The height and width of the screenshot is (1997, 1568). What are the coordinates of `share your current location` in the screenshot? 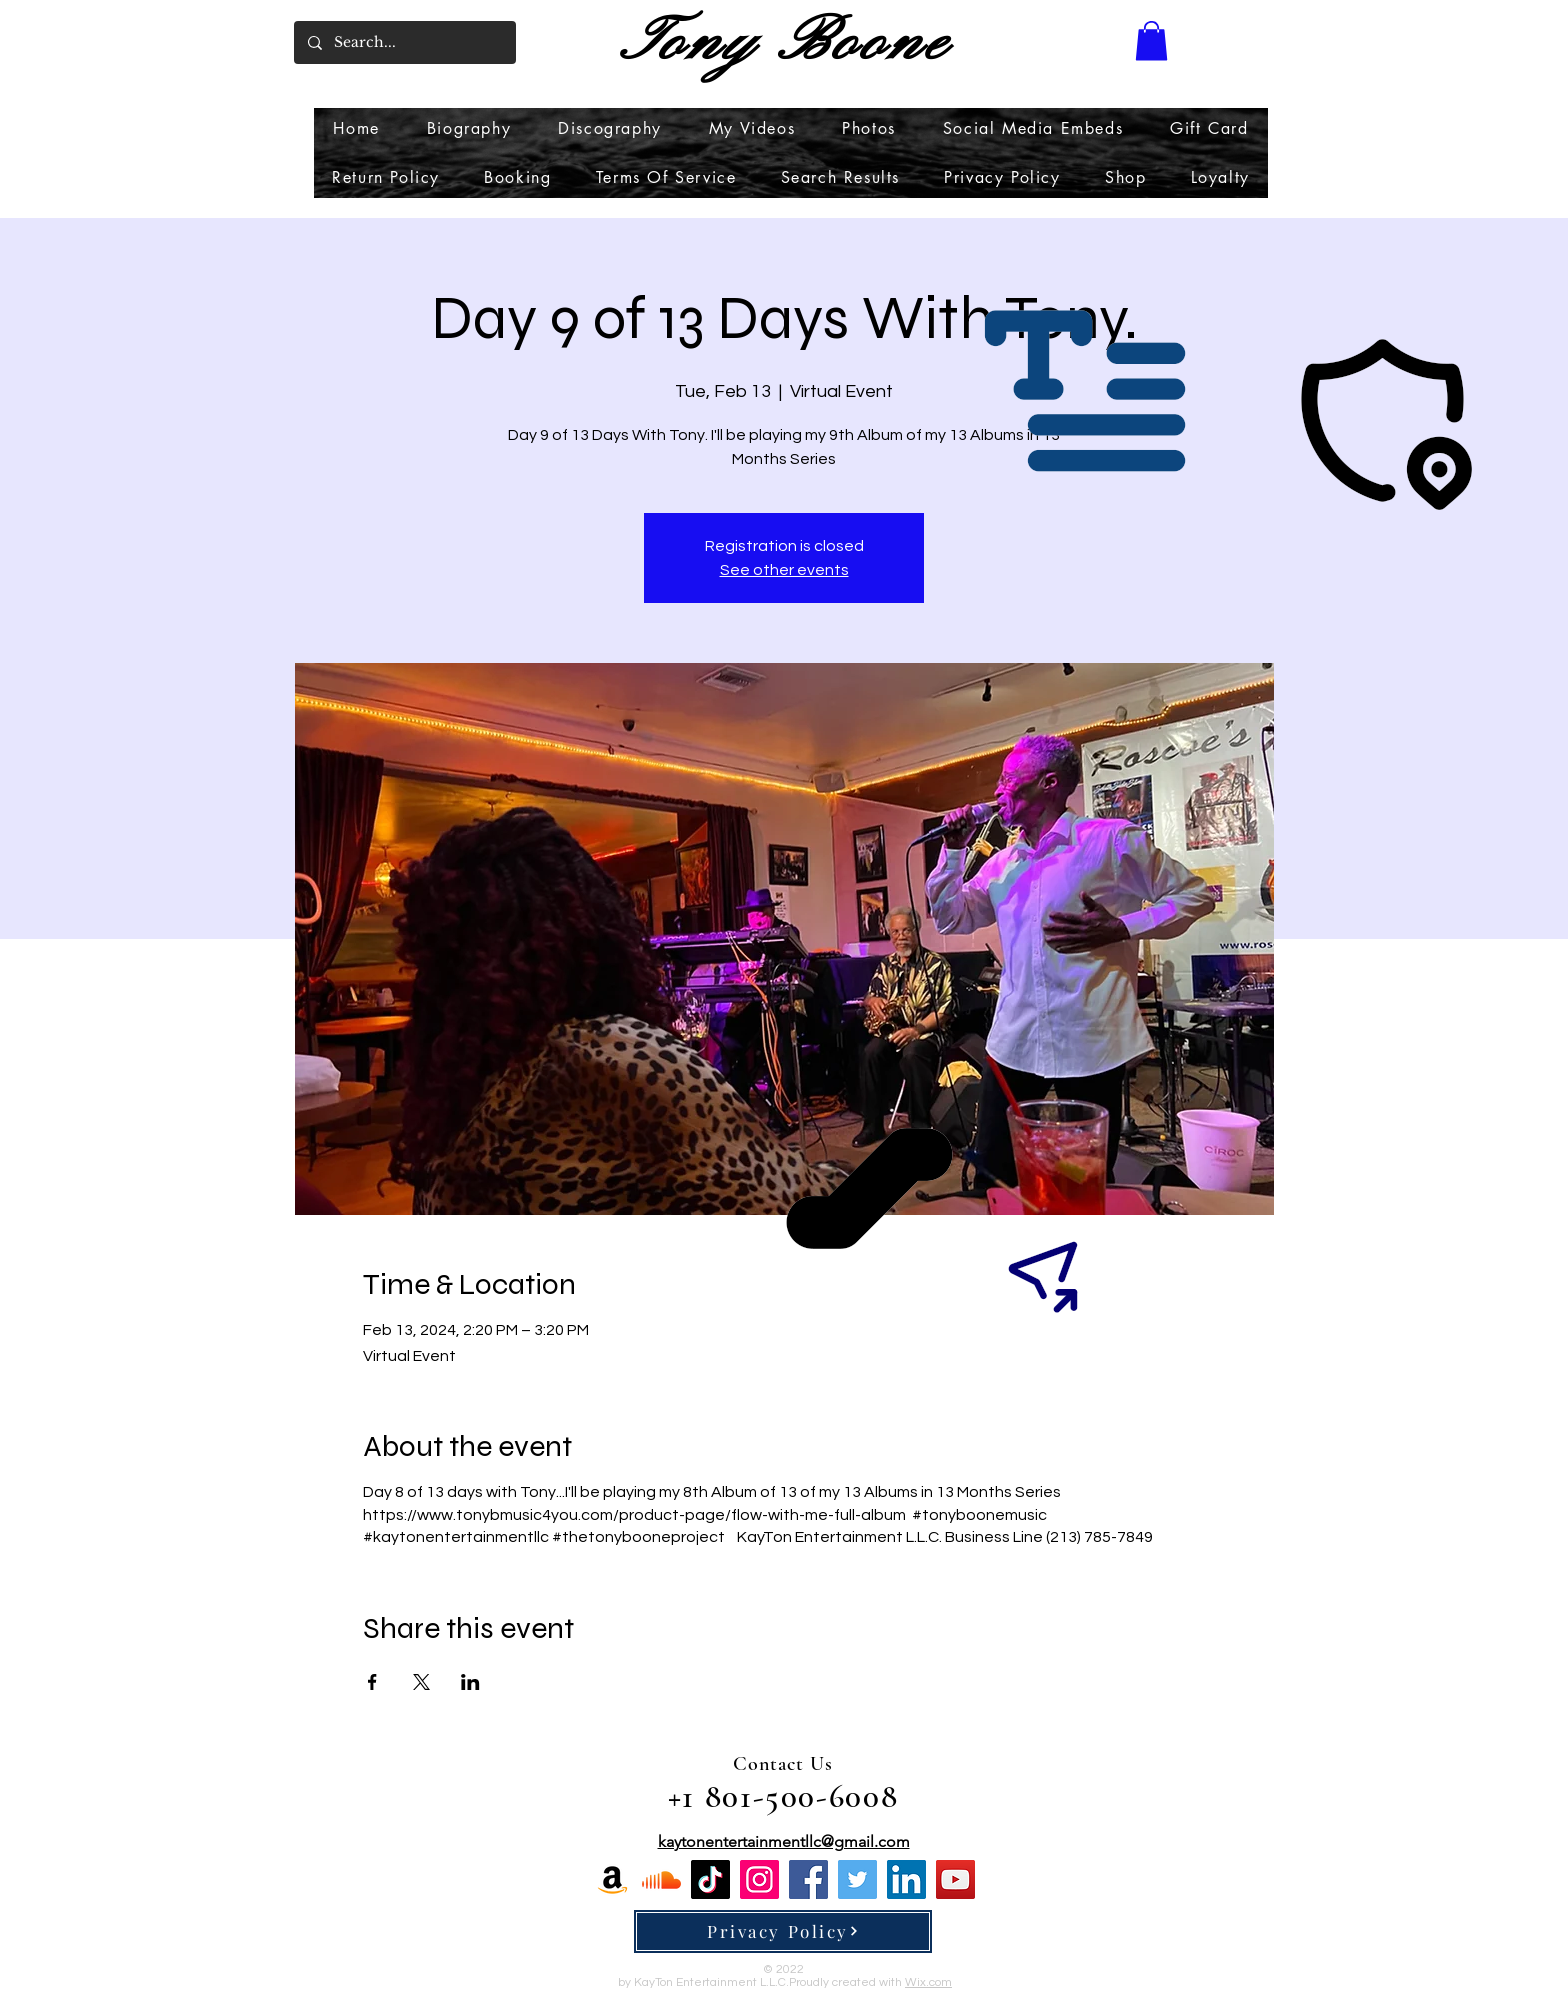 It's located at (1043, 1275).